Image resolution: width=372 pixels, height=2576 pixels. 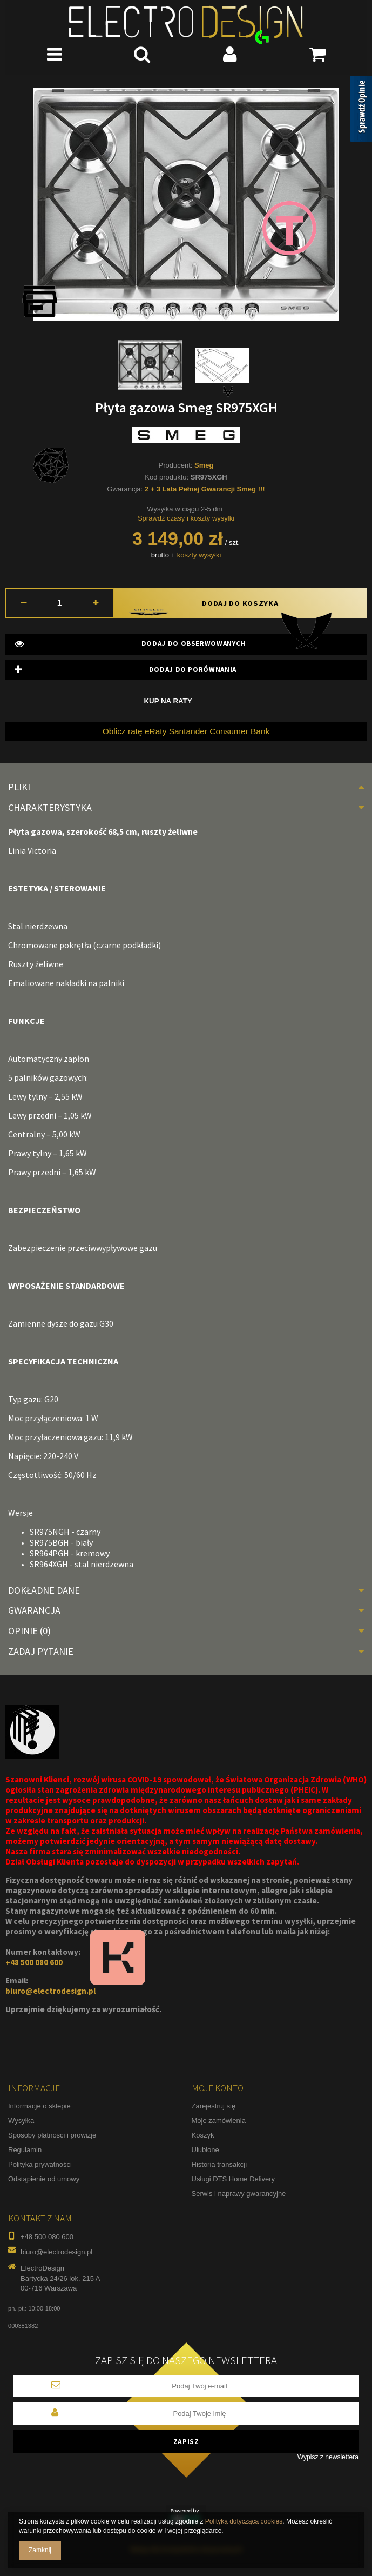 I want to click on visit kongregate gaming platform, so click(x=118, y=1958).